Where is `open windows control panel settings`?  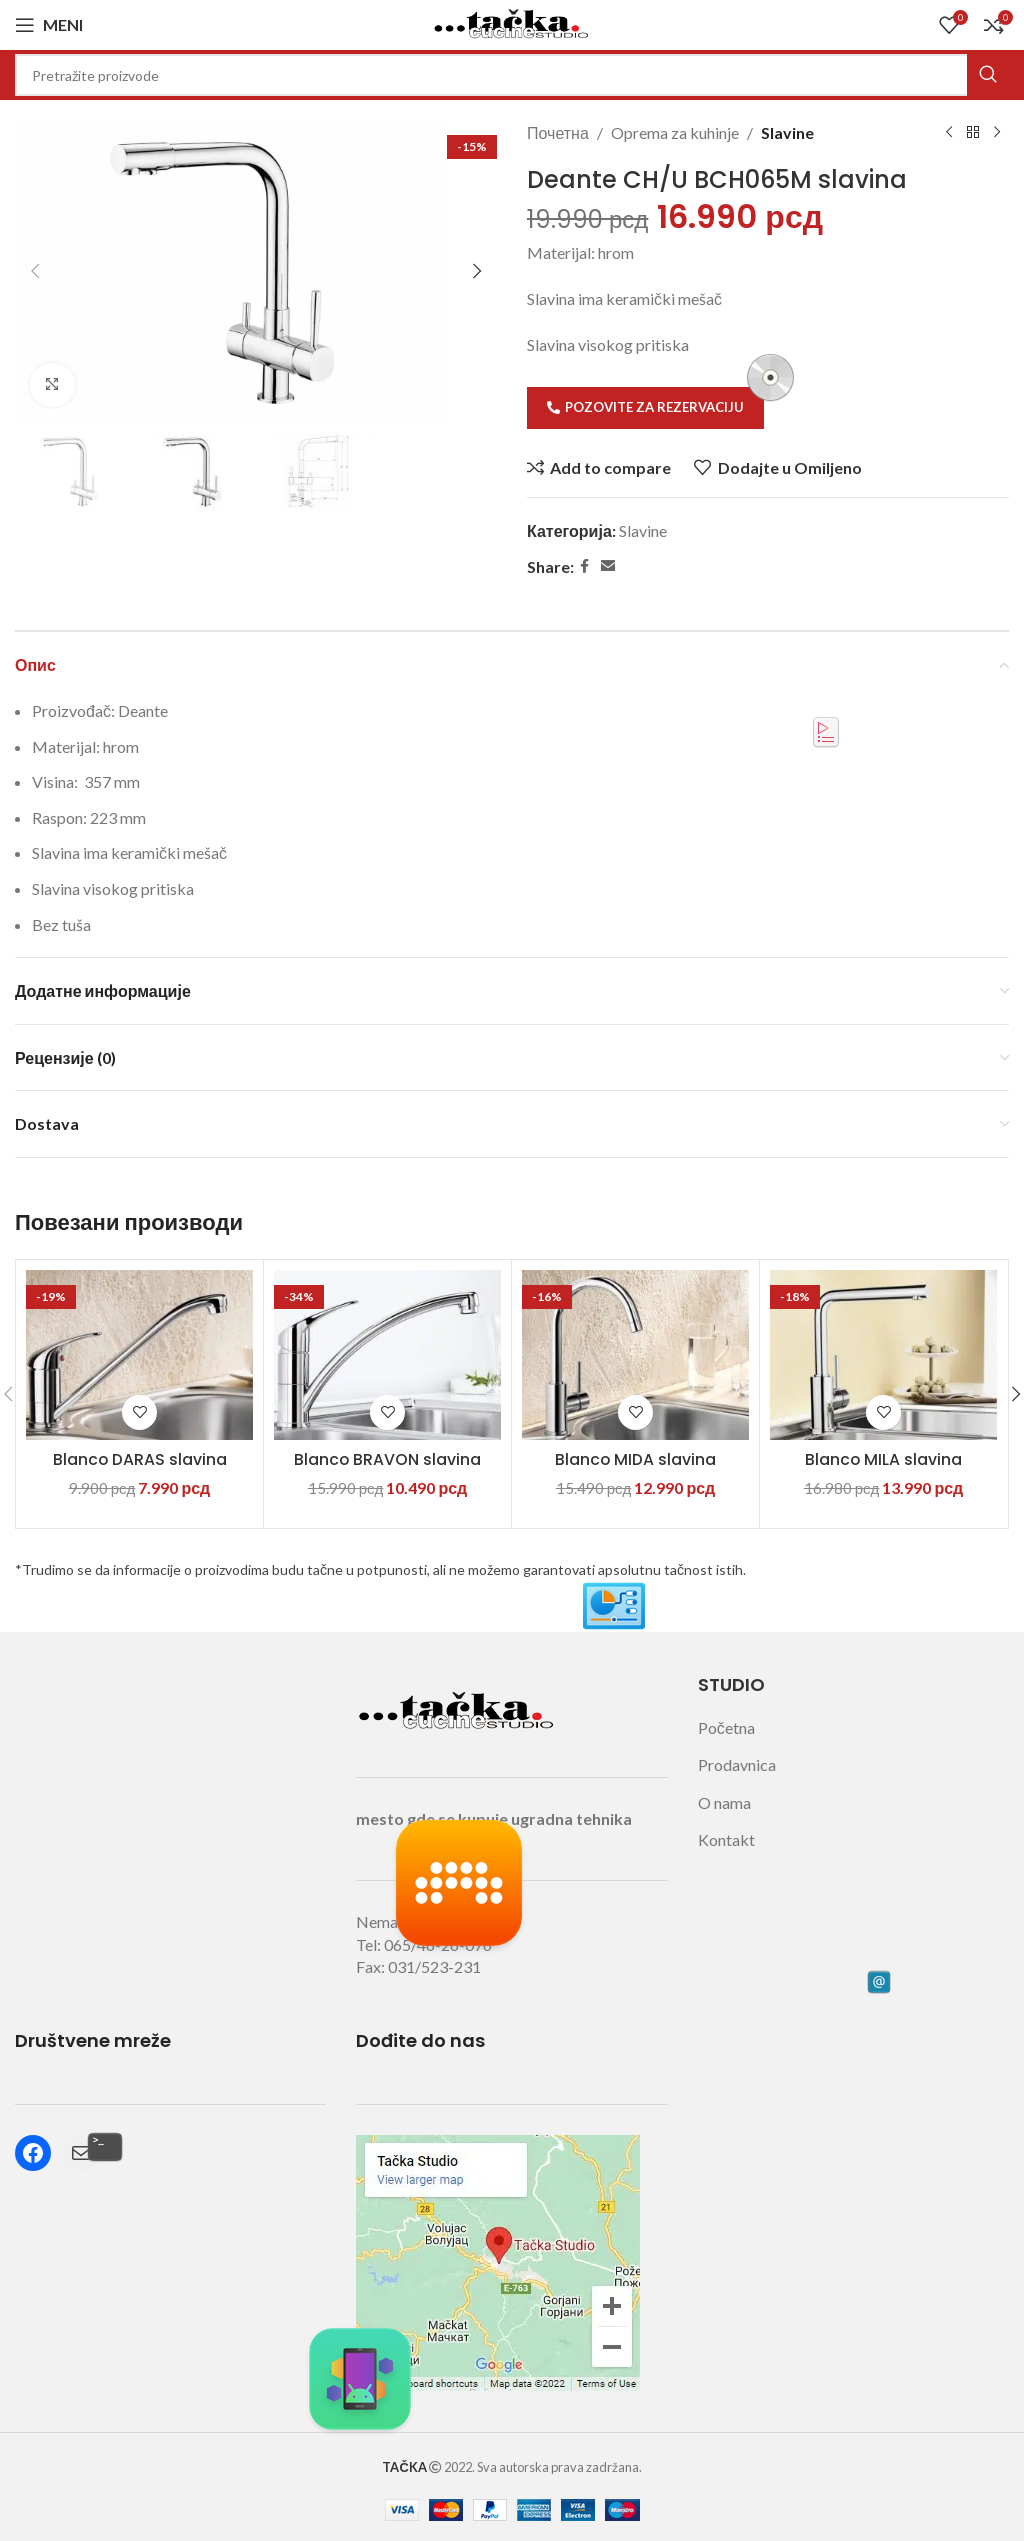 open windows control panel settings is located at coordinates (614, 1606).